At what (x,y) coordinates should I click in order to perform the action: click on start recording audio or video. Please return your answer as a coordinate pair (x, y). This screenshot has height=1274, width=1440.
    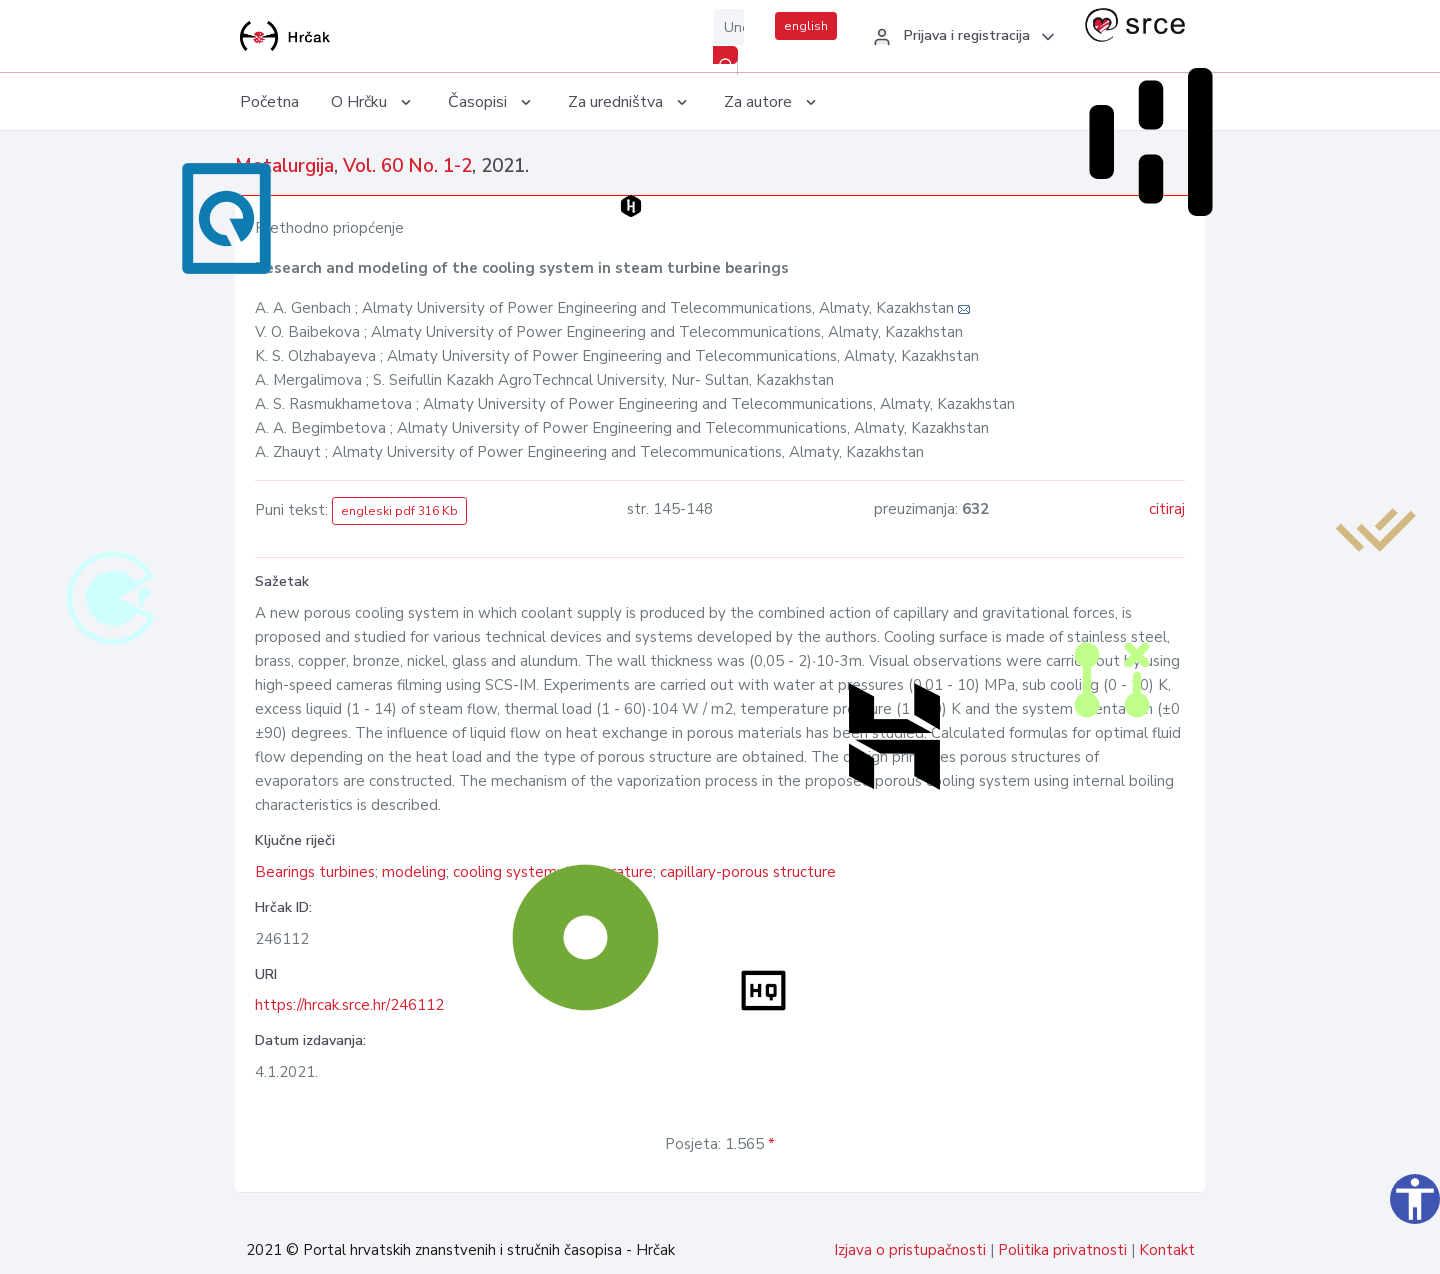
    Looking at the image, I should click on (585, 937).